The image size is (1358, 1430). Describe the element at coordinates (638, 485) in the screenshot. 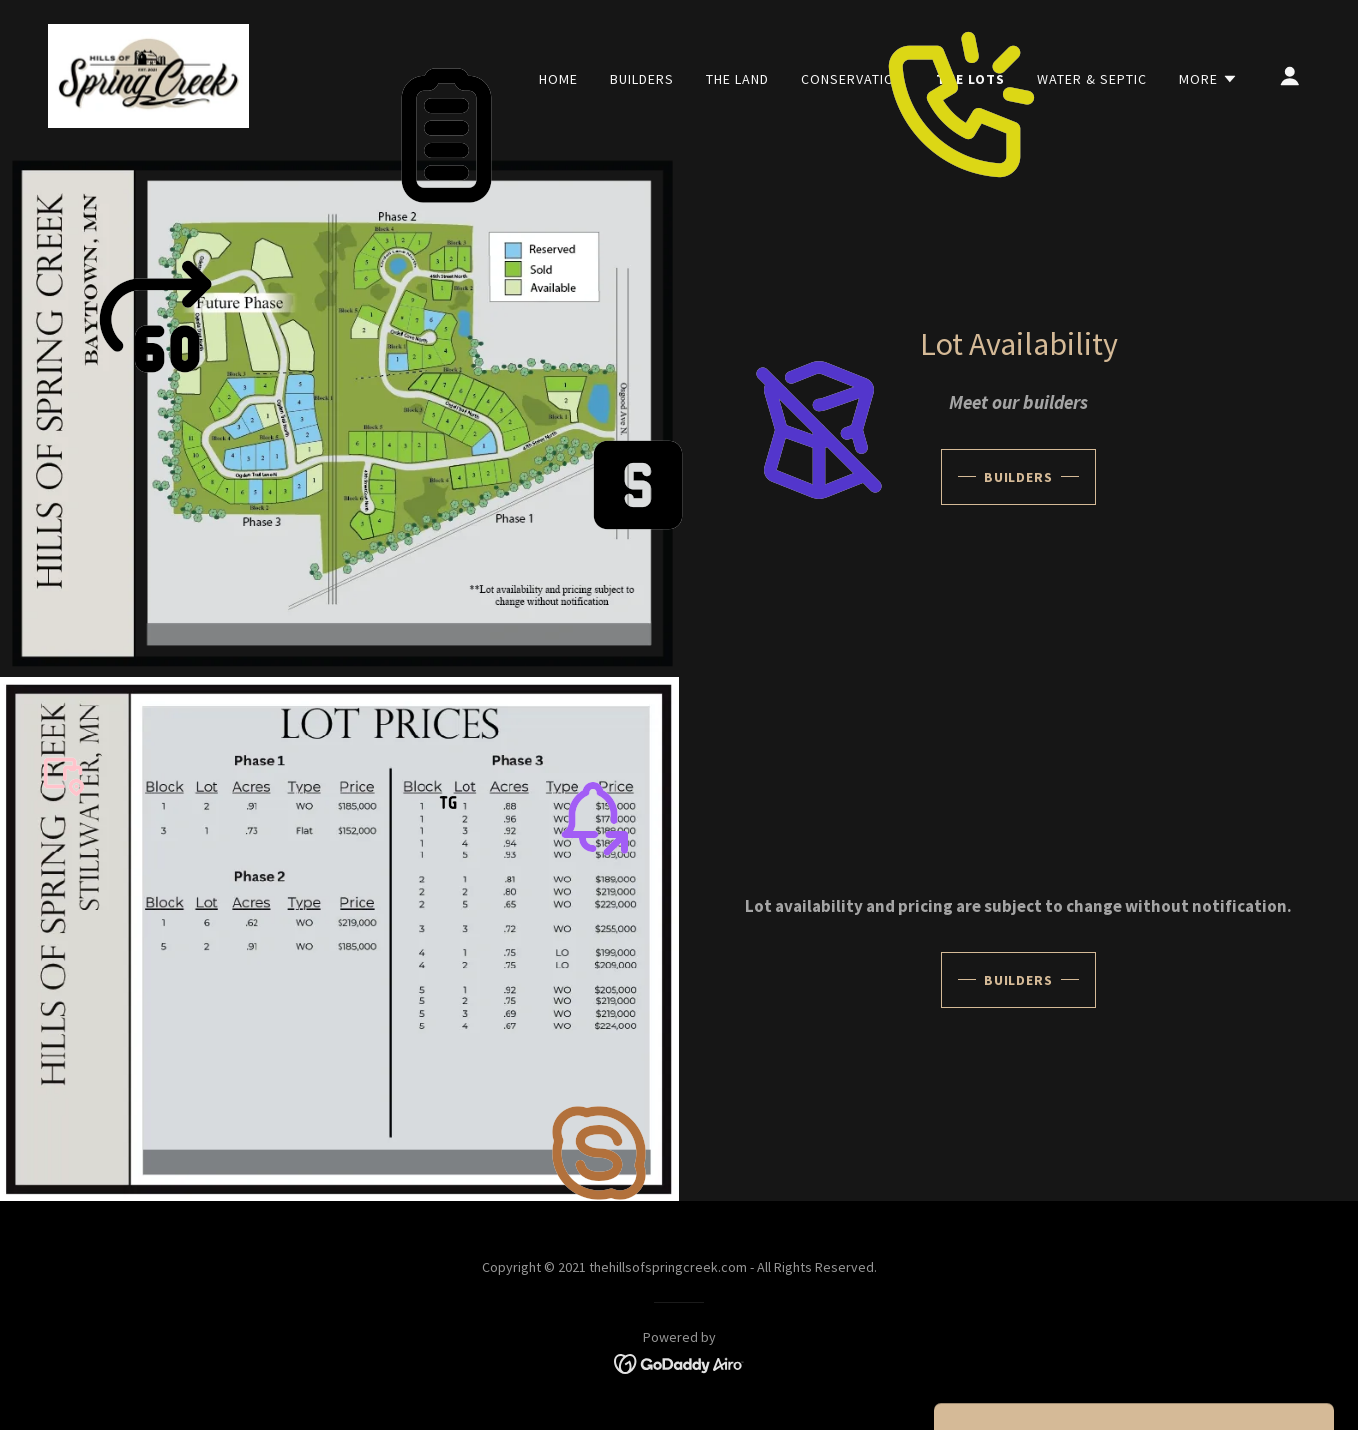

I see `indicates a section or item labeled "S"` at that location.